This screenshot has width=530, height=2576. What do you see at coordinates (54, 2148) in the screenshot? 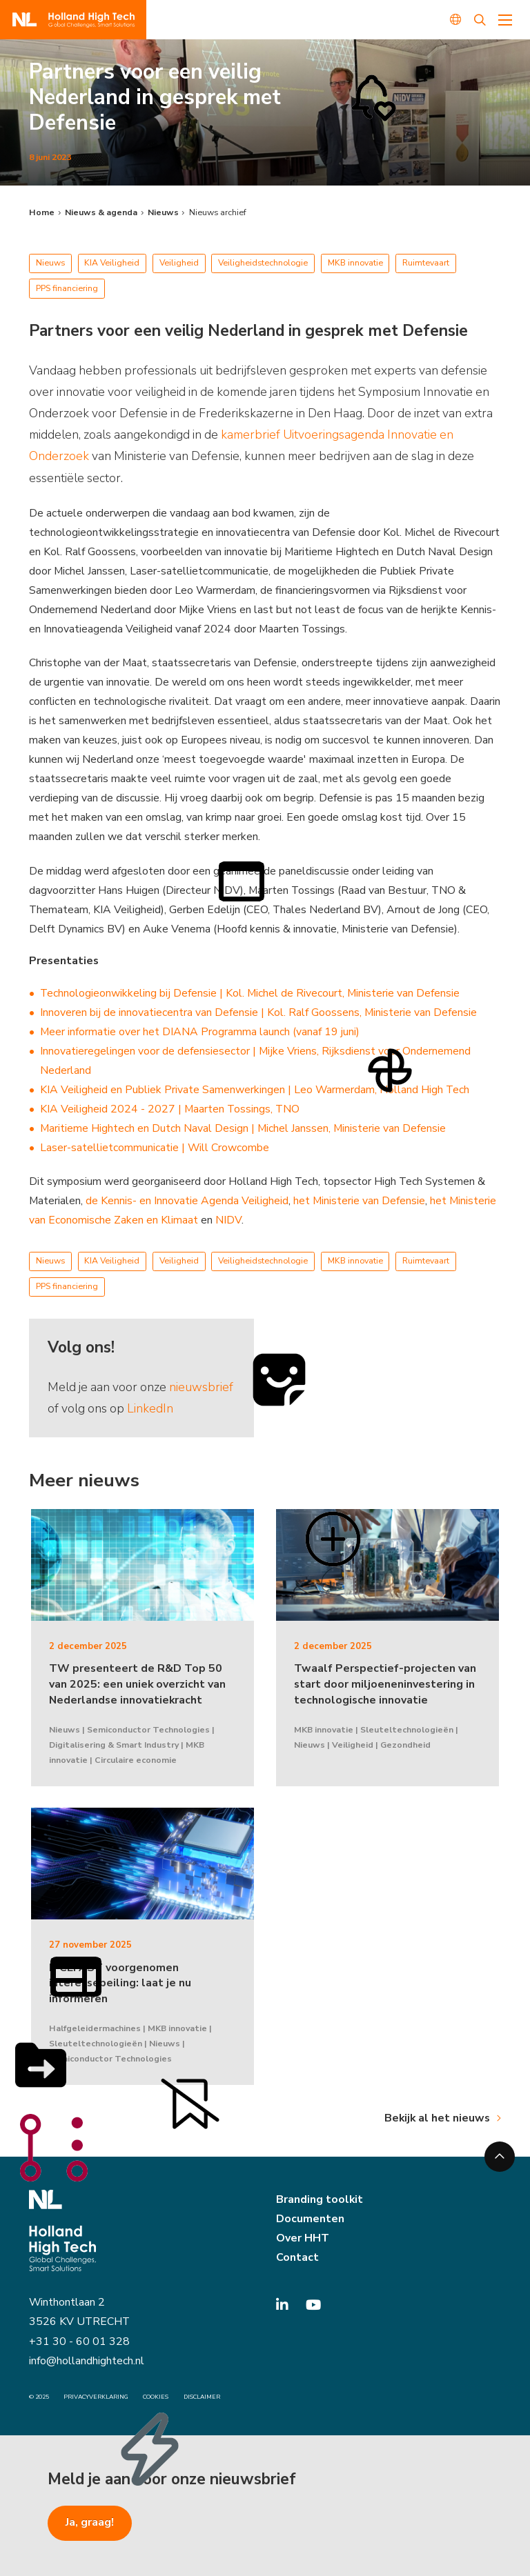
I see `create a draft pull request` at bounding box center [54, 2148].